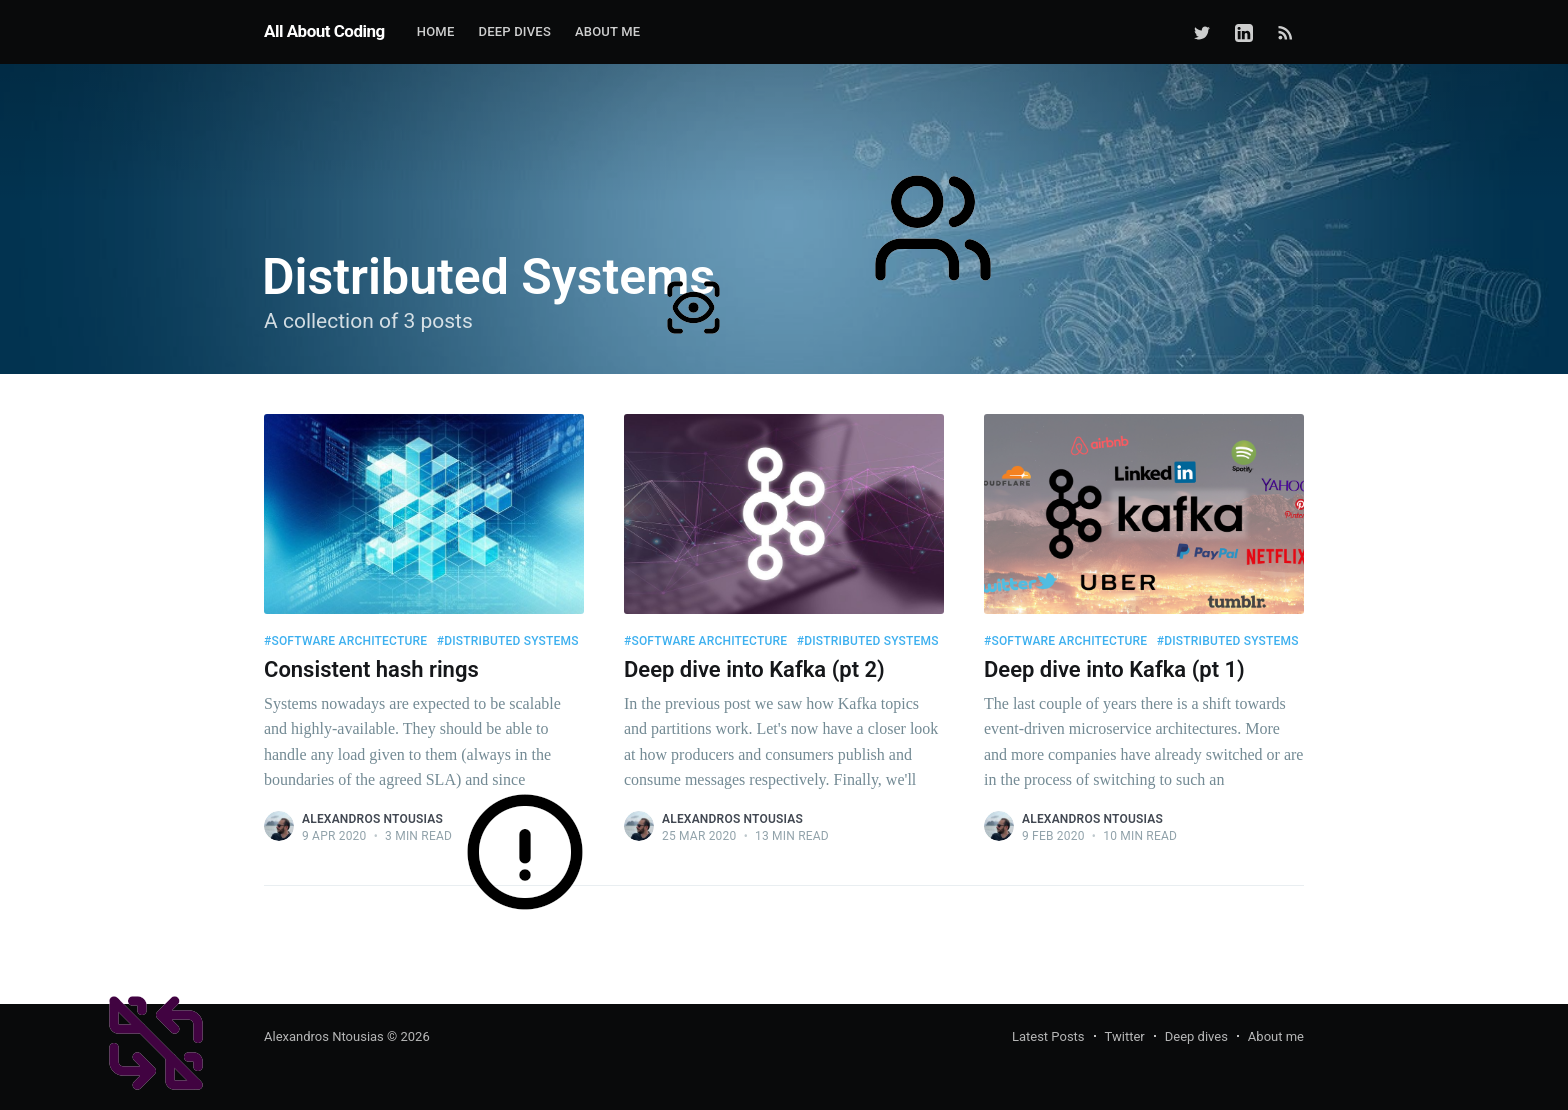 This screenshot has width=1568, height=1110. Describe the element at coordinates (156, 1043) in the screenshot. I see `shuffle or swap mode disabled` at that location.